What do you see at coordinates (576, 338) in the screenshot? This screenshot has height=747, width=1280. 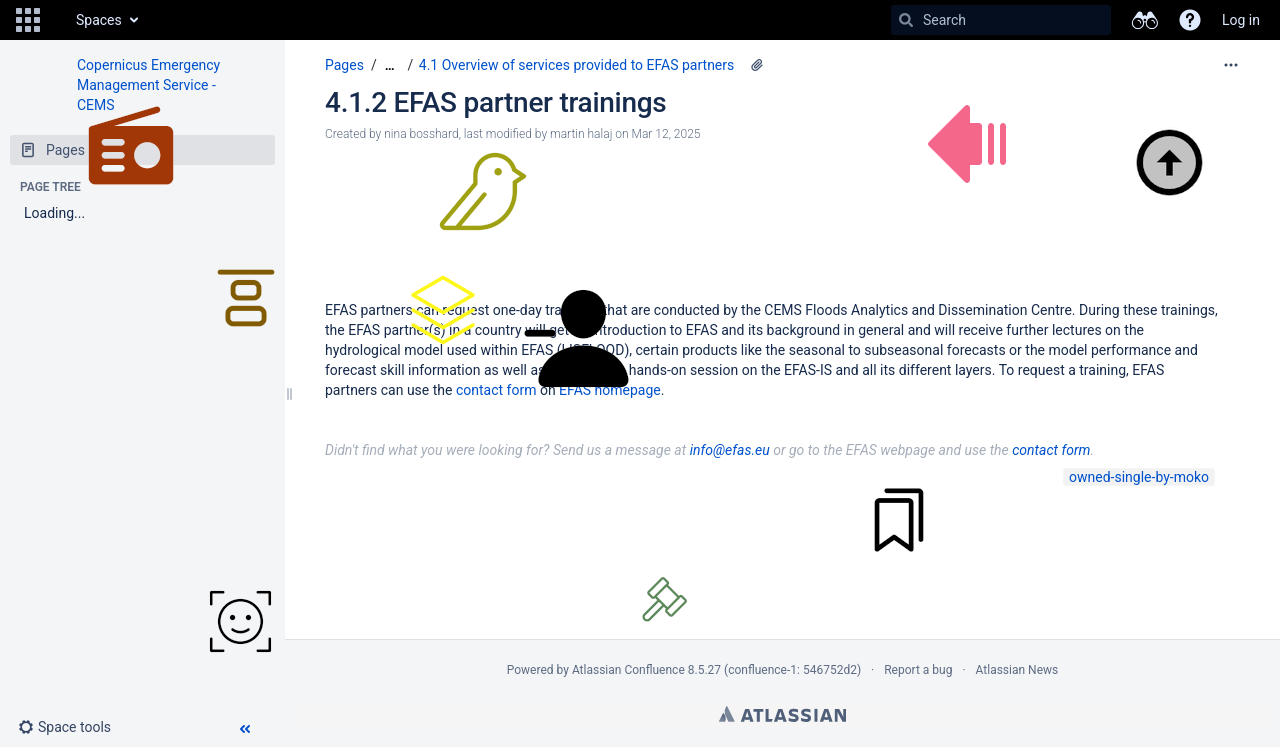 I see `remove a contact or friend` at bounding box center [576, 338].